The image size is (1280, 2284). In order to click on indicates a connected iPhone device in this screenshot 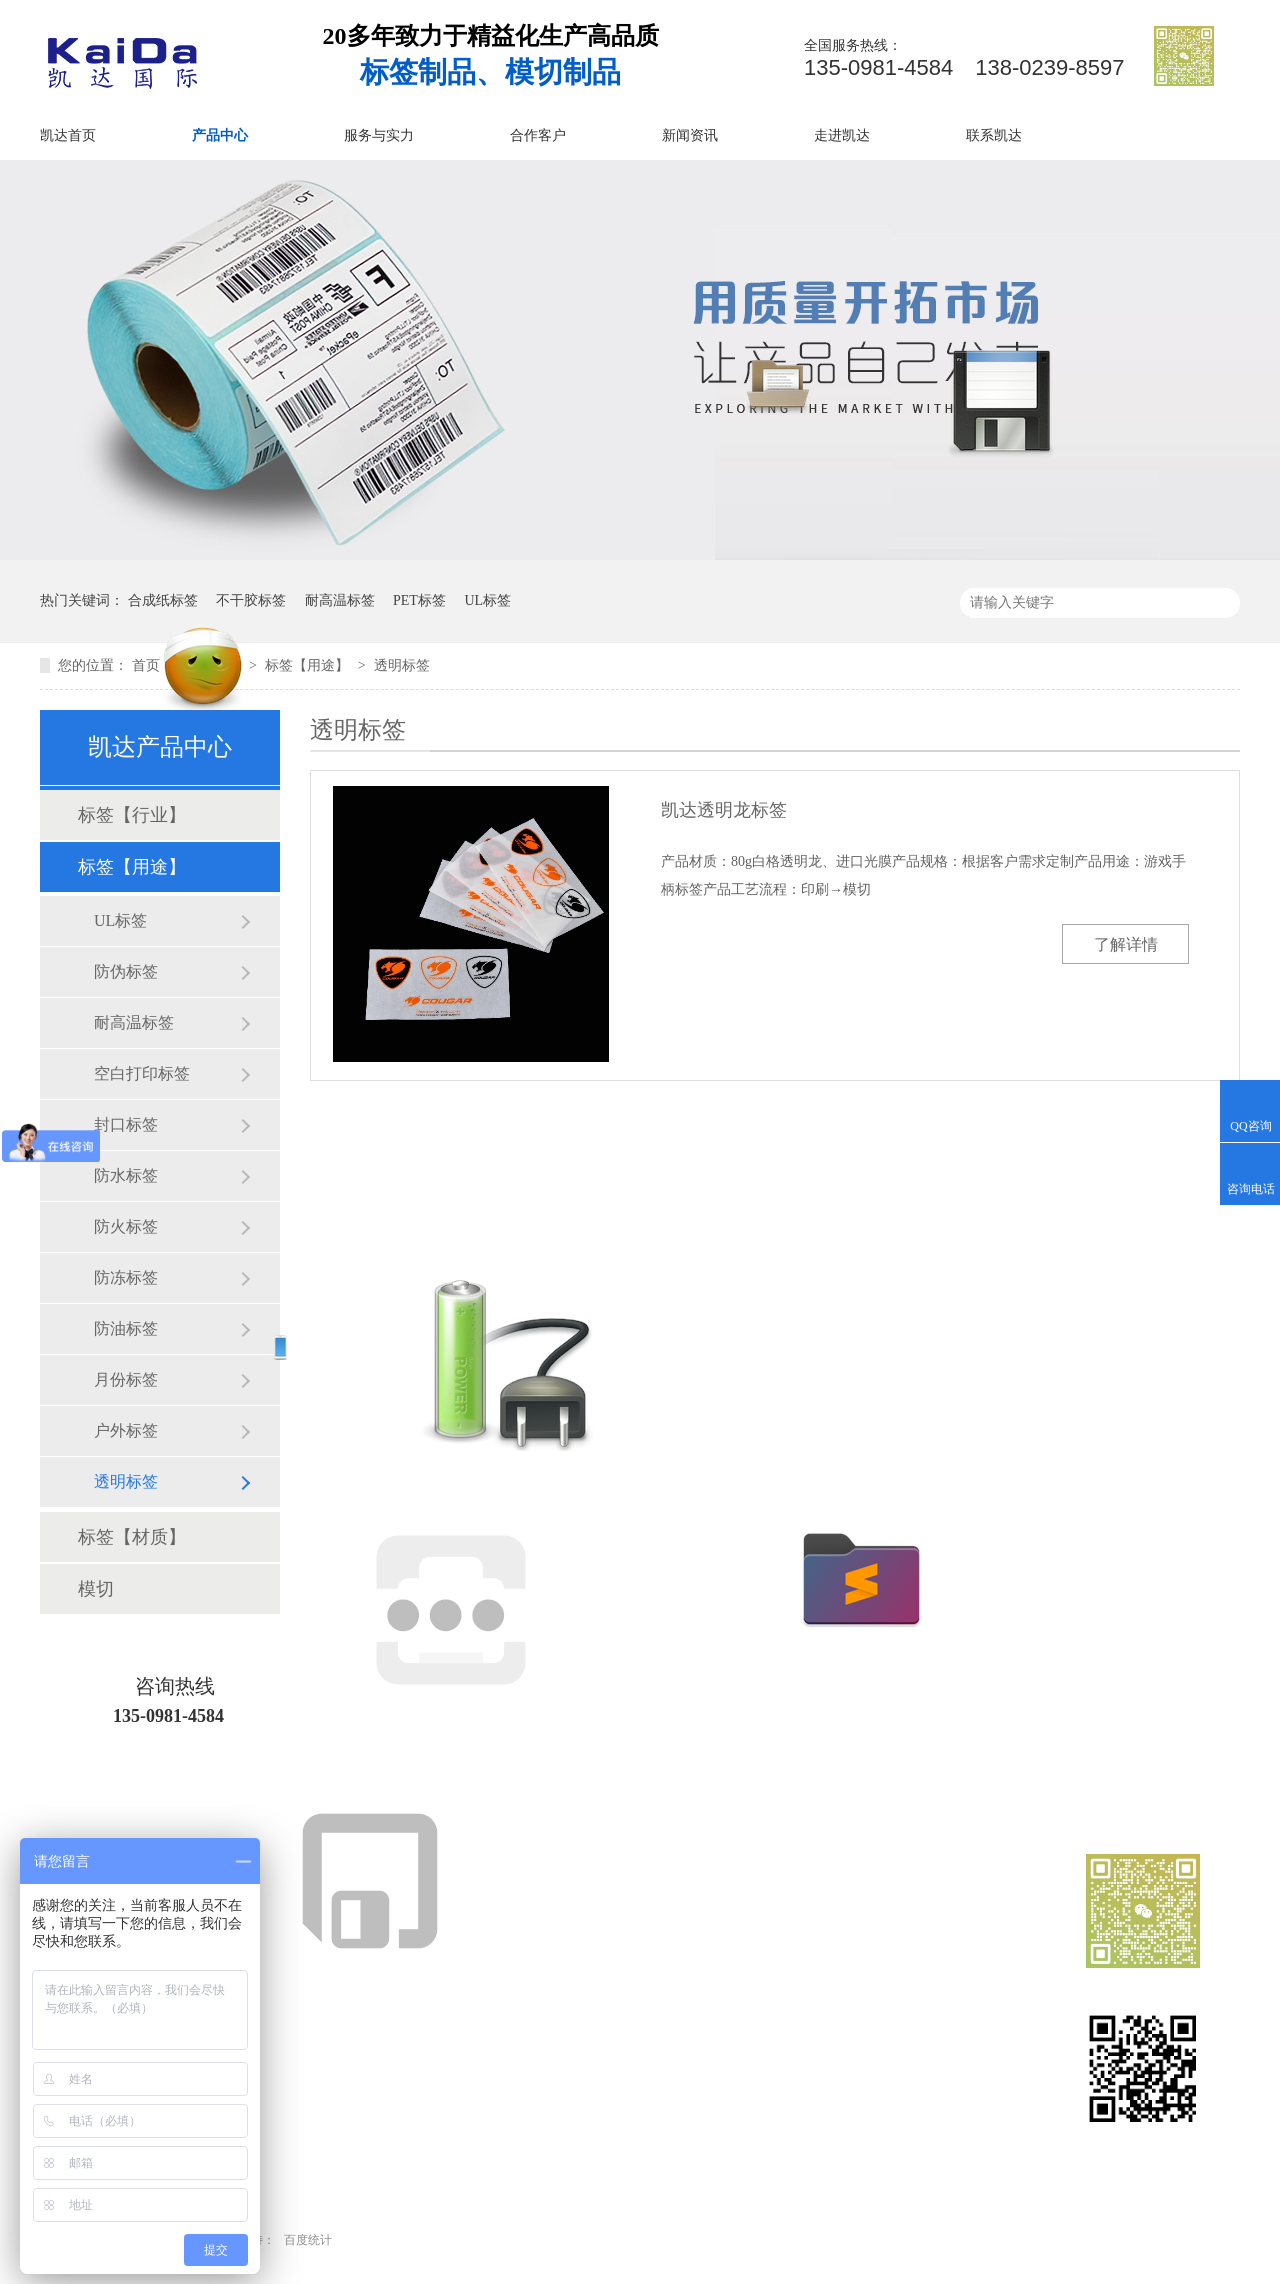, I will do `click(280, 1347)`.